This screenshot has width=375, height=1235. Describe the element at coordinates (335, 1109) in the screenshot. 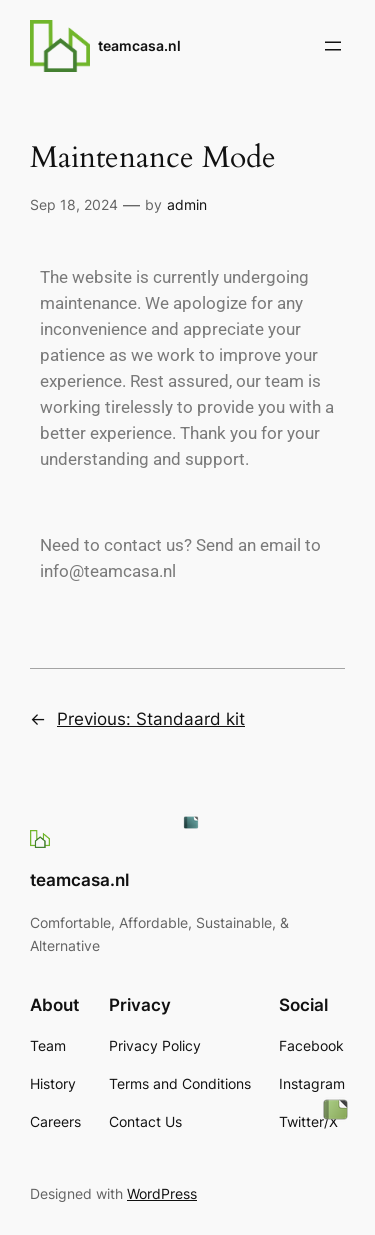

I see `customize desktop theme settings` at that location.